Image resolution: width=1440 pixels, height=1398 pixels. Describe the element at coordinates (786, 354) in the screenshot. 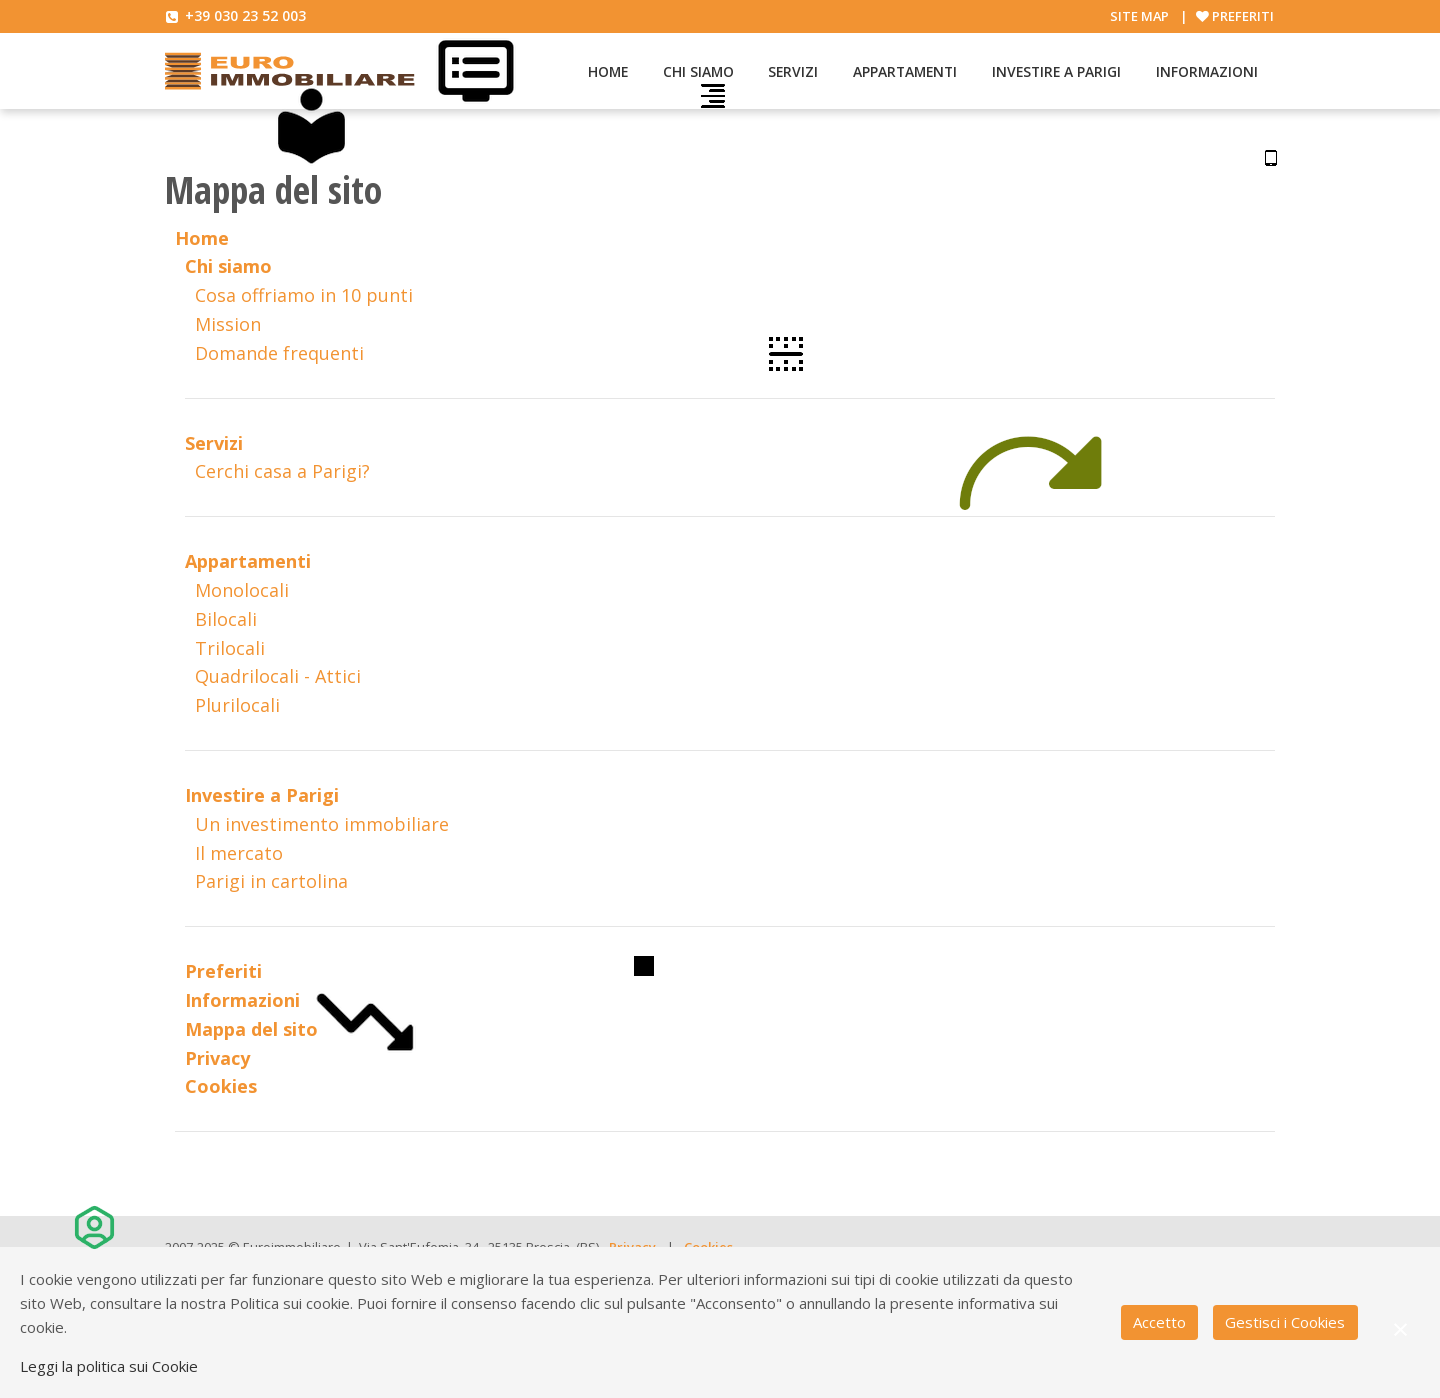

I see `add horizontal border to selected cells` at that location.